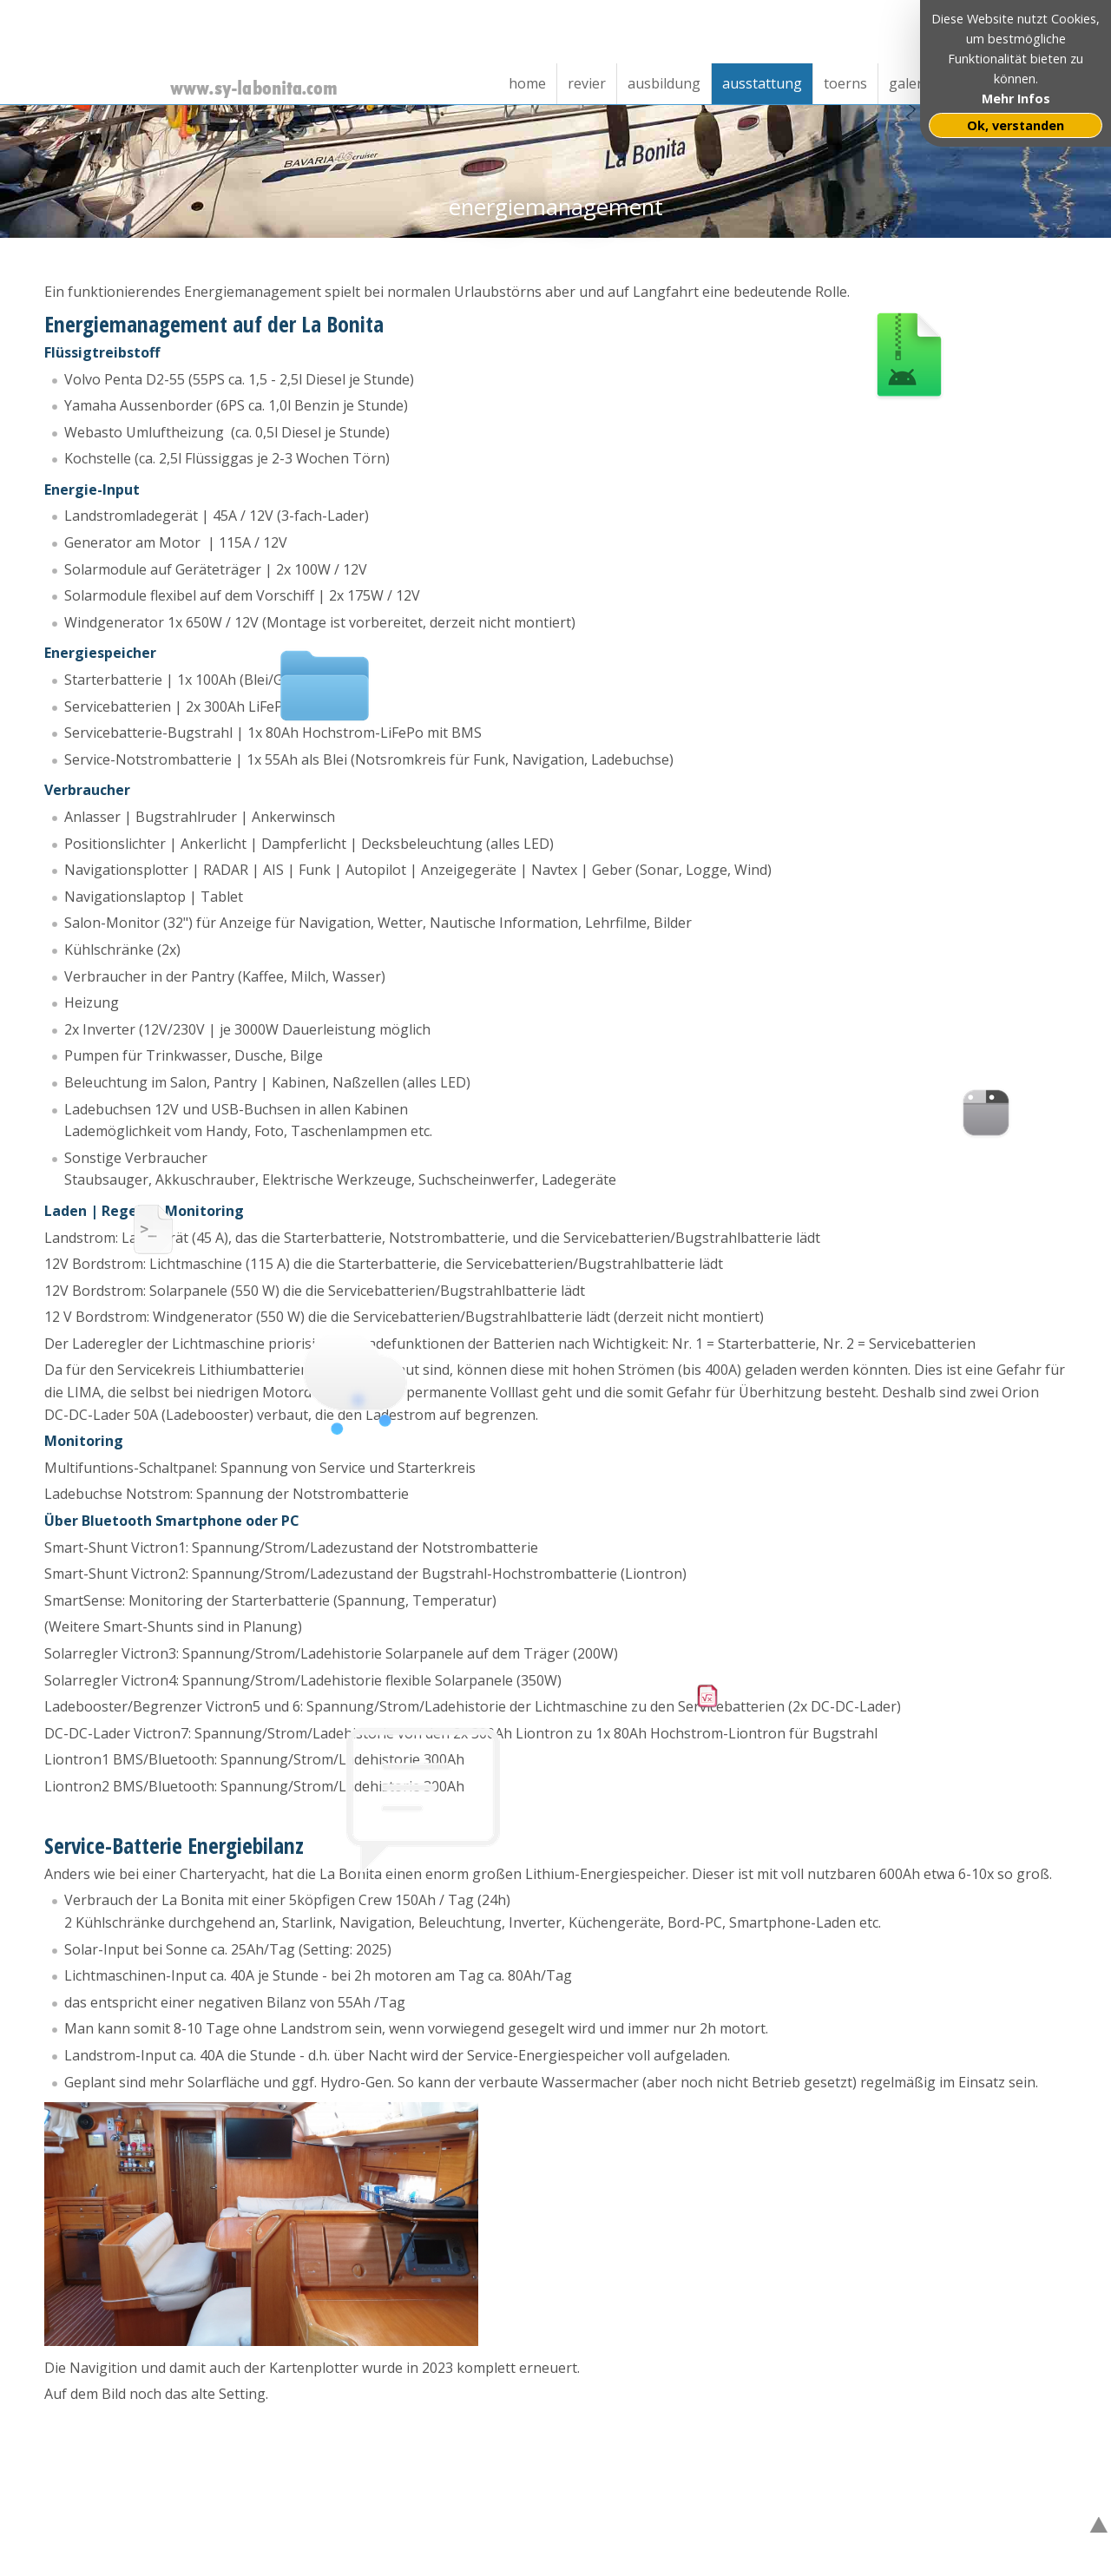 The height and width of the screenshot is (2576, 1111). What do you see at coordinates (153, 1229) in the screenshot?
I see `shell script file type indicator` at bounding box center [153, 1229].